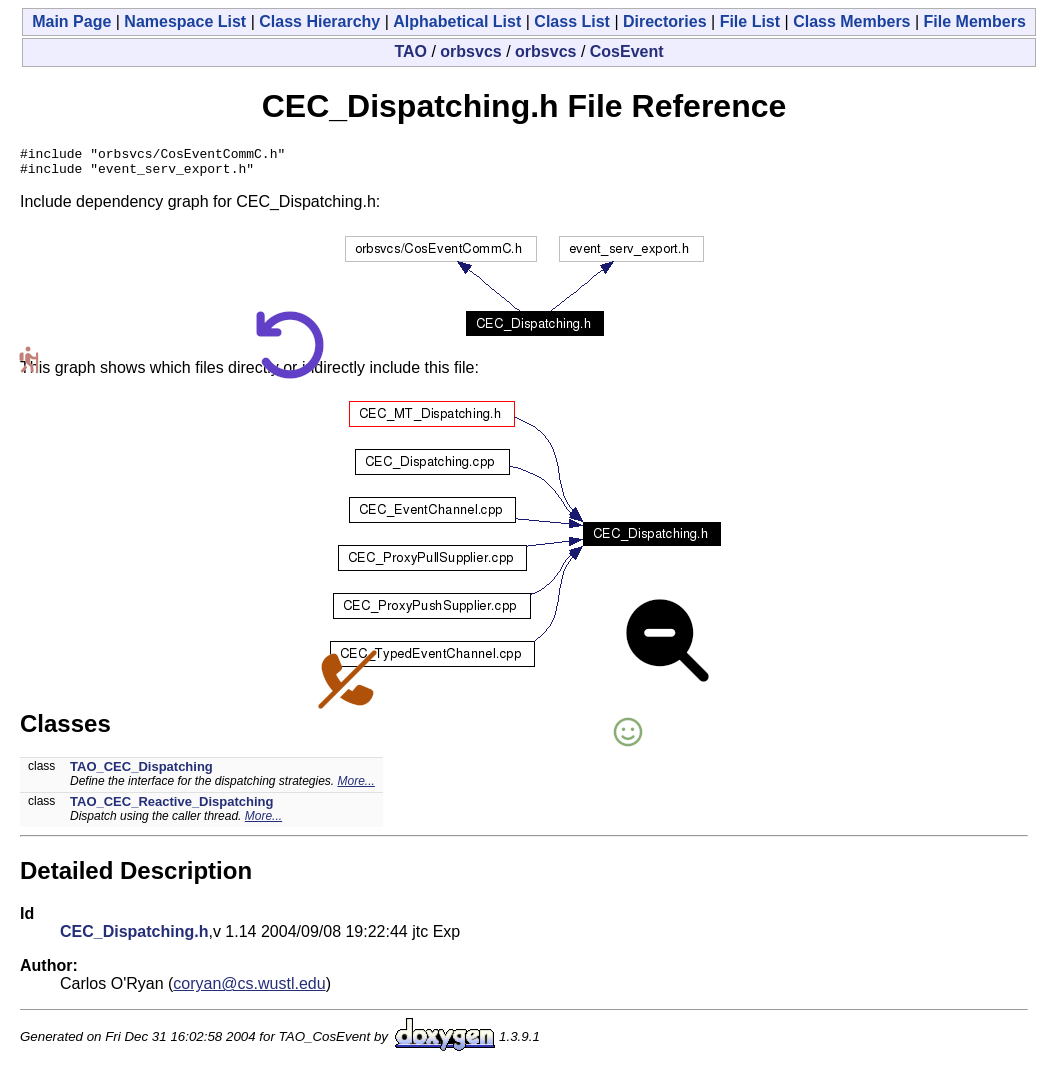  Describe the element at coordinates (667, 640) in the screenshot. I see `zoom out` at that location.